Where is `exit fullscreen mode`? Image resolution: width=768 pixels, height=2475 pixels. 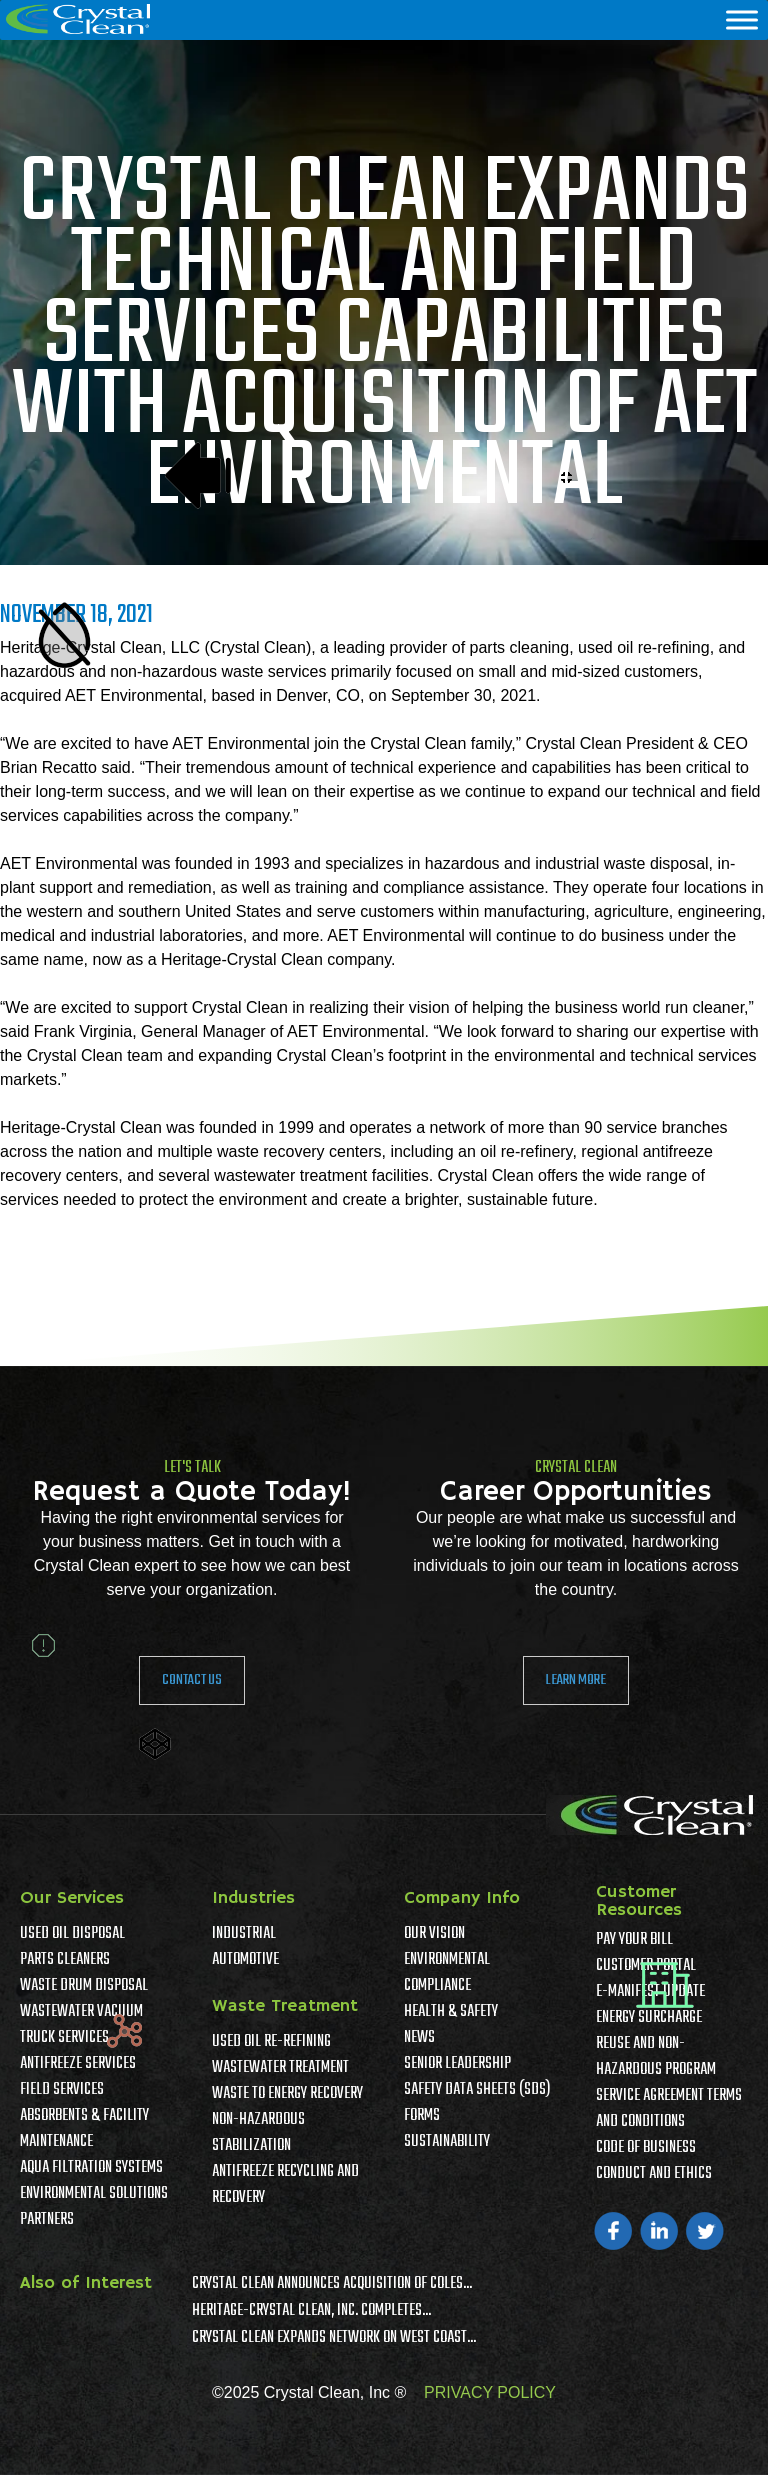
exit fullscreen mode is located at coordinates (566, 477).